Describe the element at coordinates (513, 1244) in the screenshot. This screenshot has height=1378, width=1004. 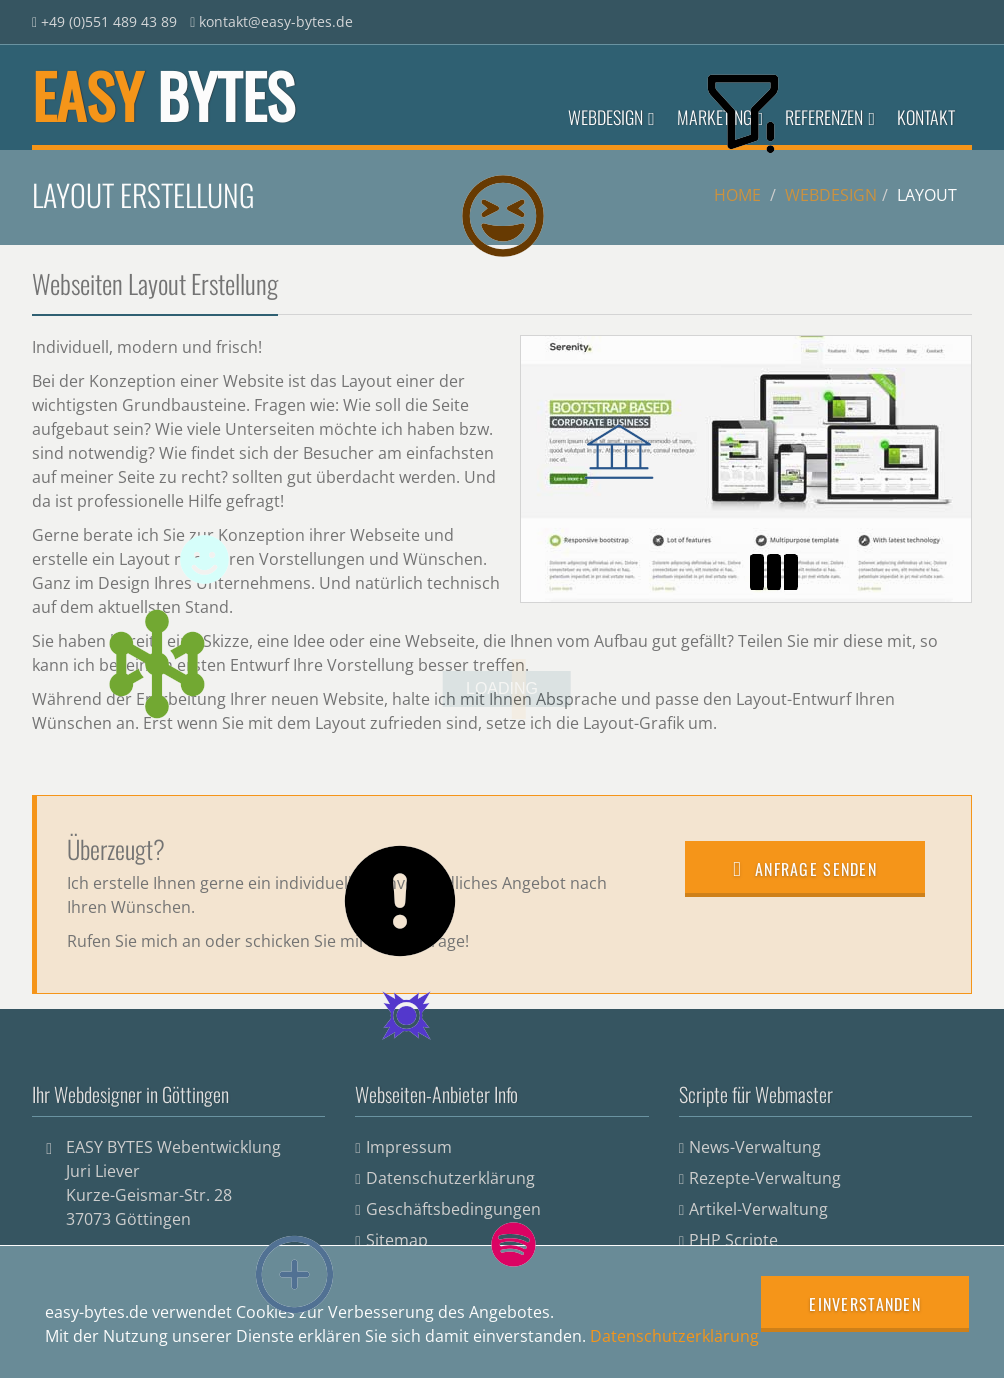
I see `open spotify` at that location.